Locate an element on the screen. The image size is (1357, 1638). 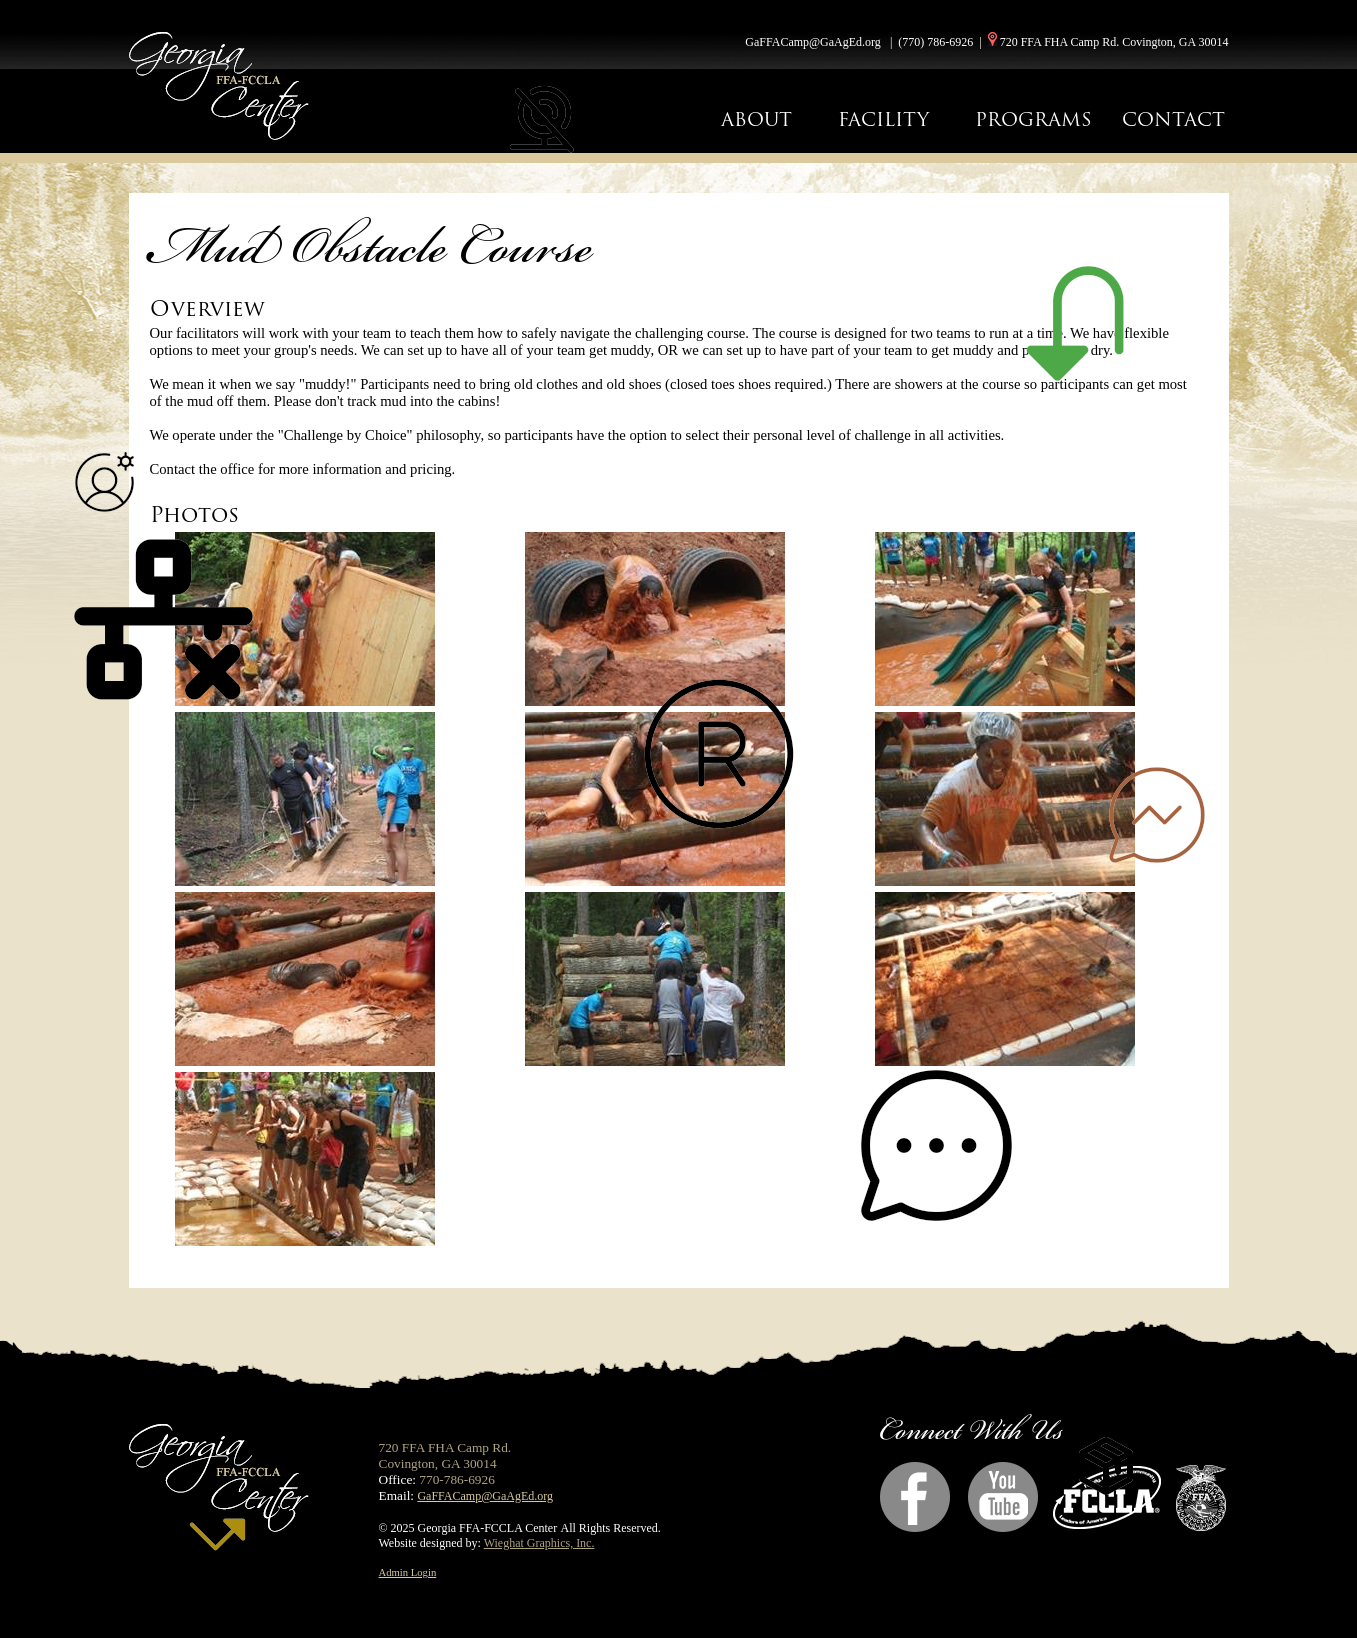
reply to a message or email is located at coordinates (217, 1532).